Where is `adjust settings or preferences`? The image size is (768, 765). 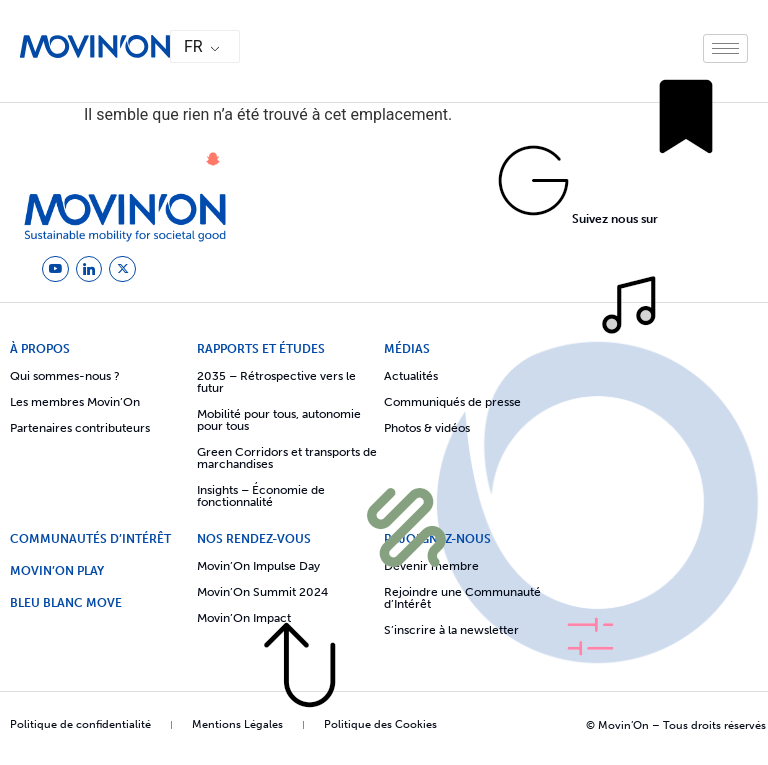
adjust settings or preferences is located at coordinates (590, 636).